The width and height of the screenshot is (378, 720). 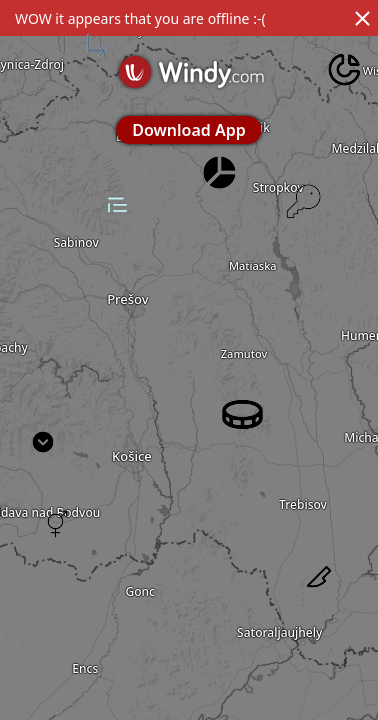 What do you see at coordinates (319, 577) in the screenshot?
I see `slice or cut selected content` at bounding box center [319, 577].